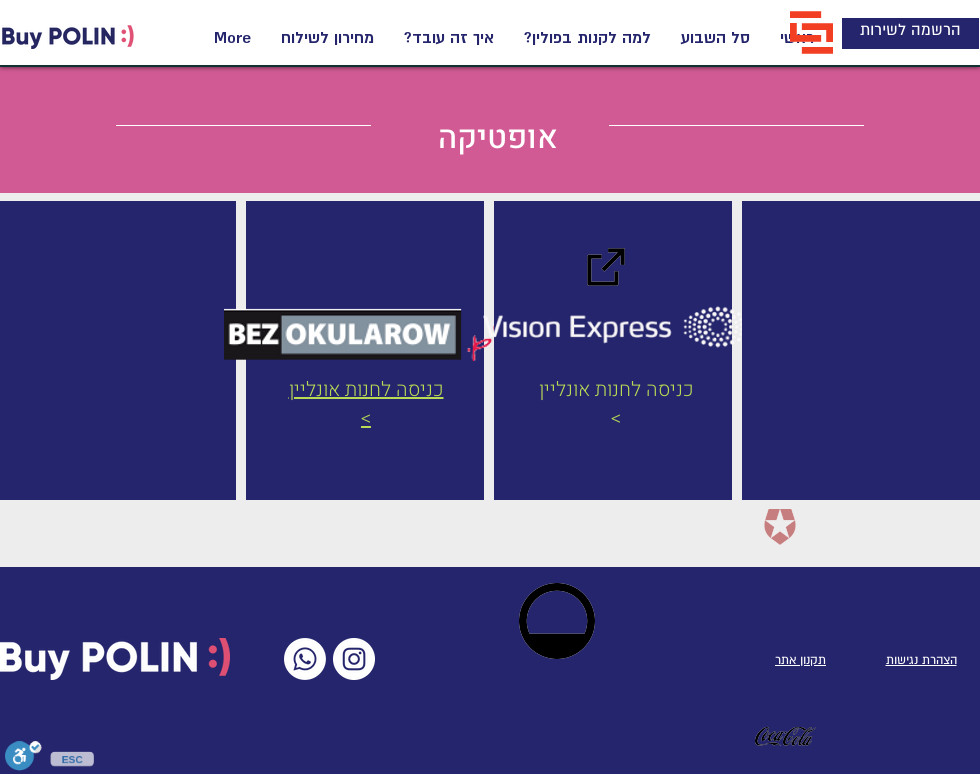  Describe the element at coordinates (780, 527) in the screenshot. I see `Auth0 identity and authentication service logo` at that location.